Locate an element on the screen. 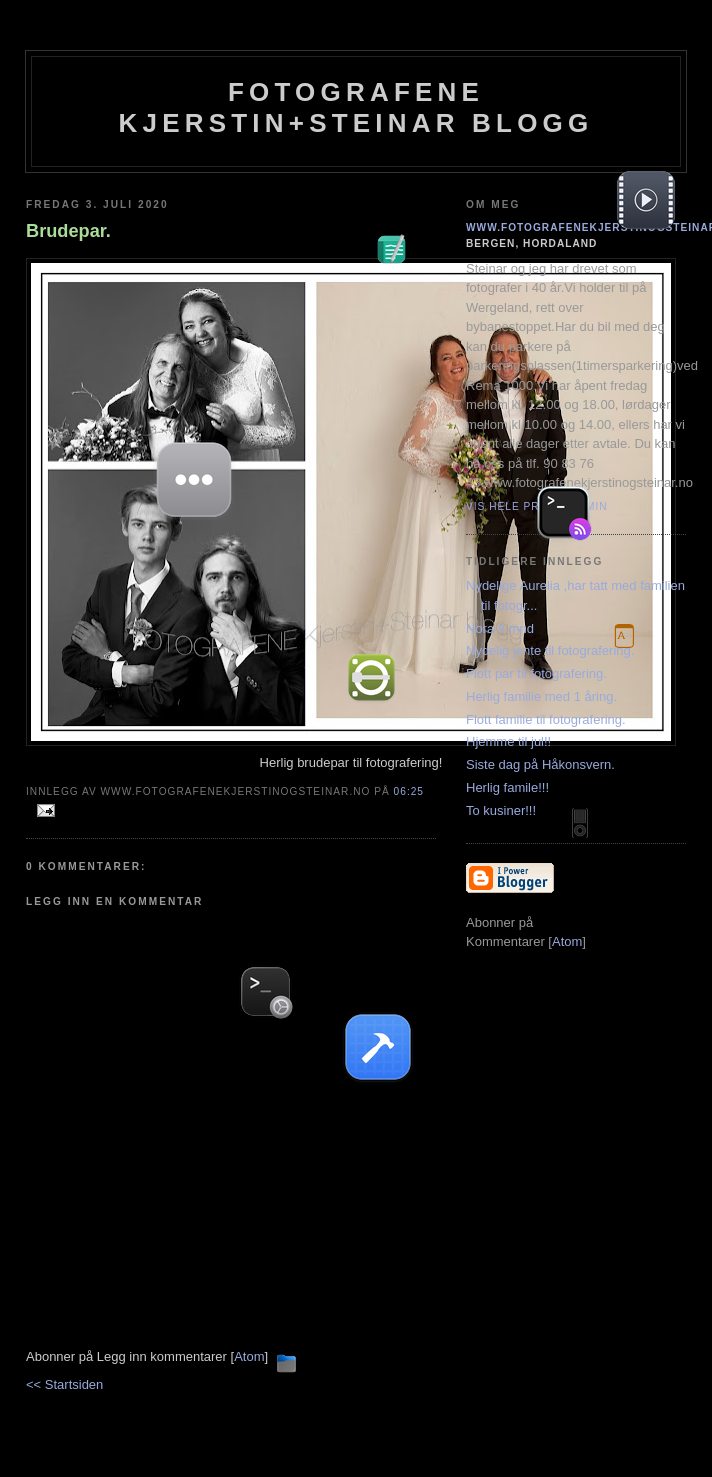 This screenshot has height=1477, width=712. open SecureCRT terminal emulator app is located at coordinates (563, 512).